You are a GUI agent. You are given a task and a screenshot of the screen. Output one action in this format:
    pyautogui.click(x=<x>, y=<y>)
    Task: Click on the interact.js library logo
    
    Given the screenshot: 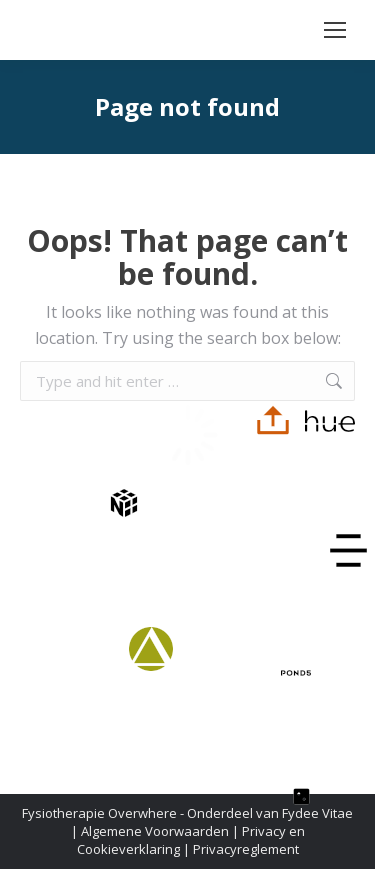 What is the action you would take?
    pyautogui.click(x=151, y=649)
    